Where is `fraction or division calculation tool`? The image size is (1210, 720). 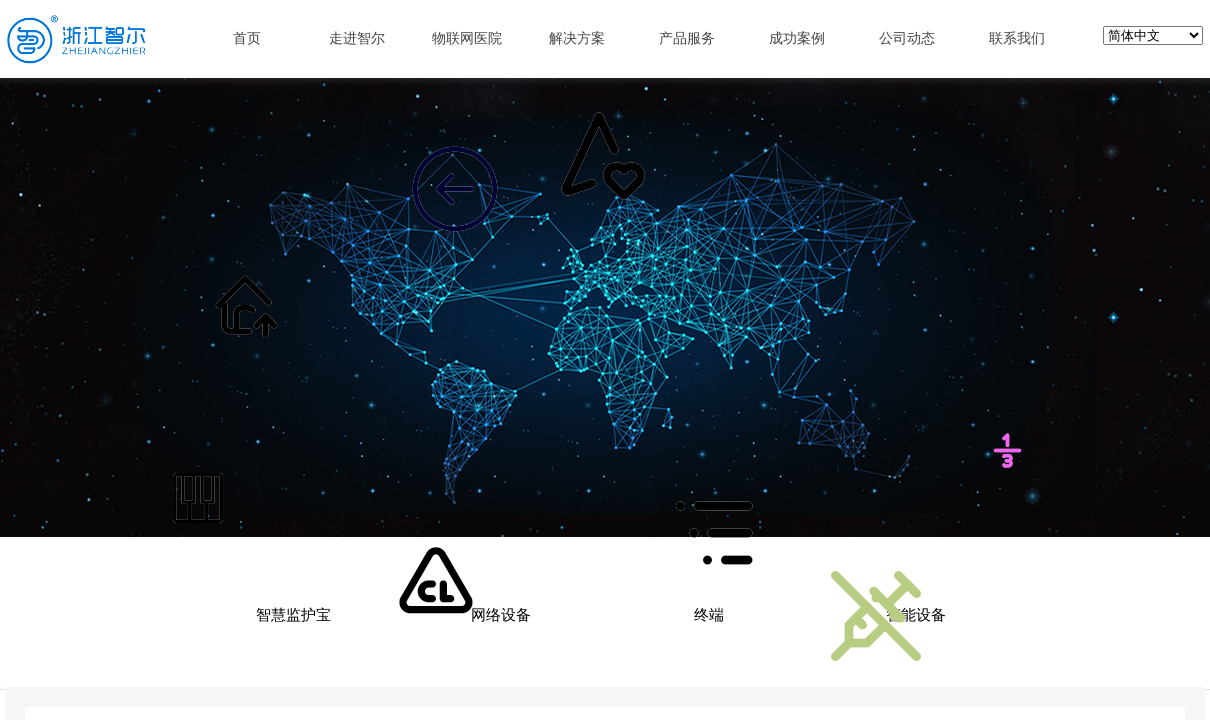
fraction or division calculation tool is located at coordinates (1007, 450).